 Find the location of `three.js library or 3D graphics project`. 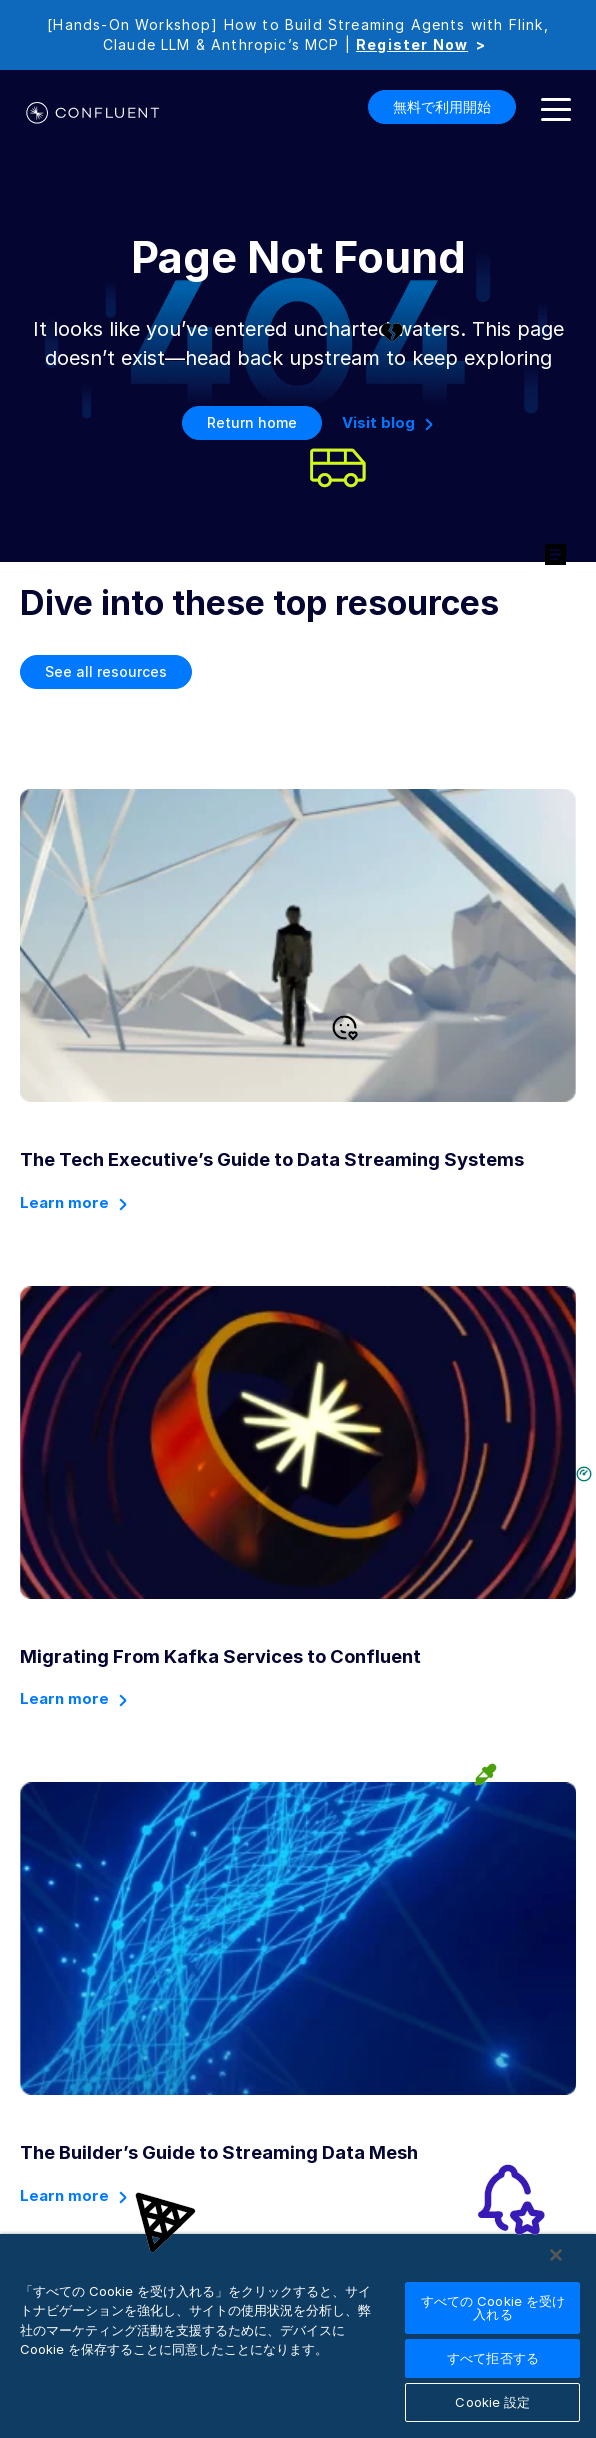

three.js library or 3D graphics project is located at coordinates (164, 2221).